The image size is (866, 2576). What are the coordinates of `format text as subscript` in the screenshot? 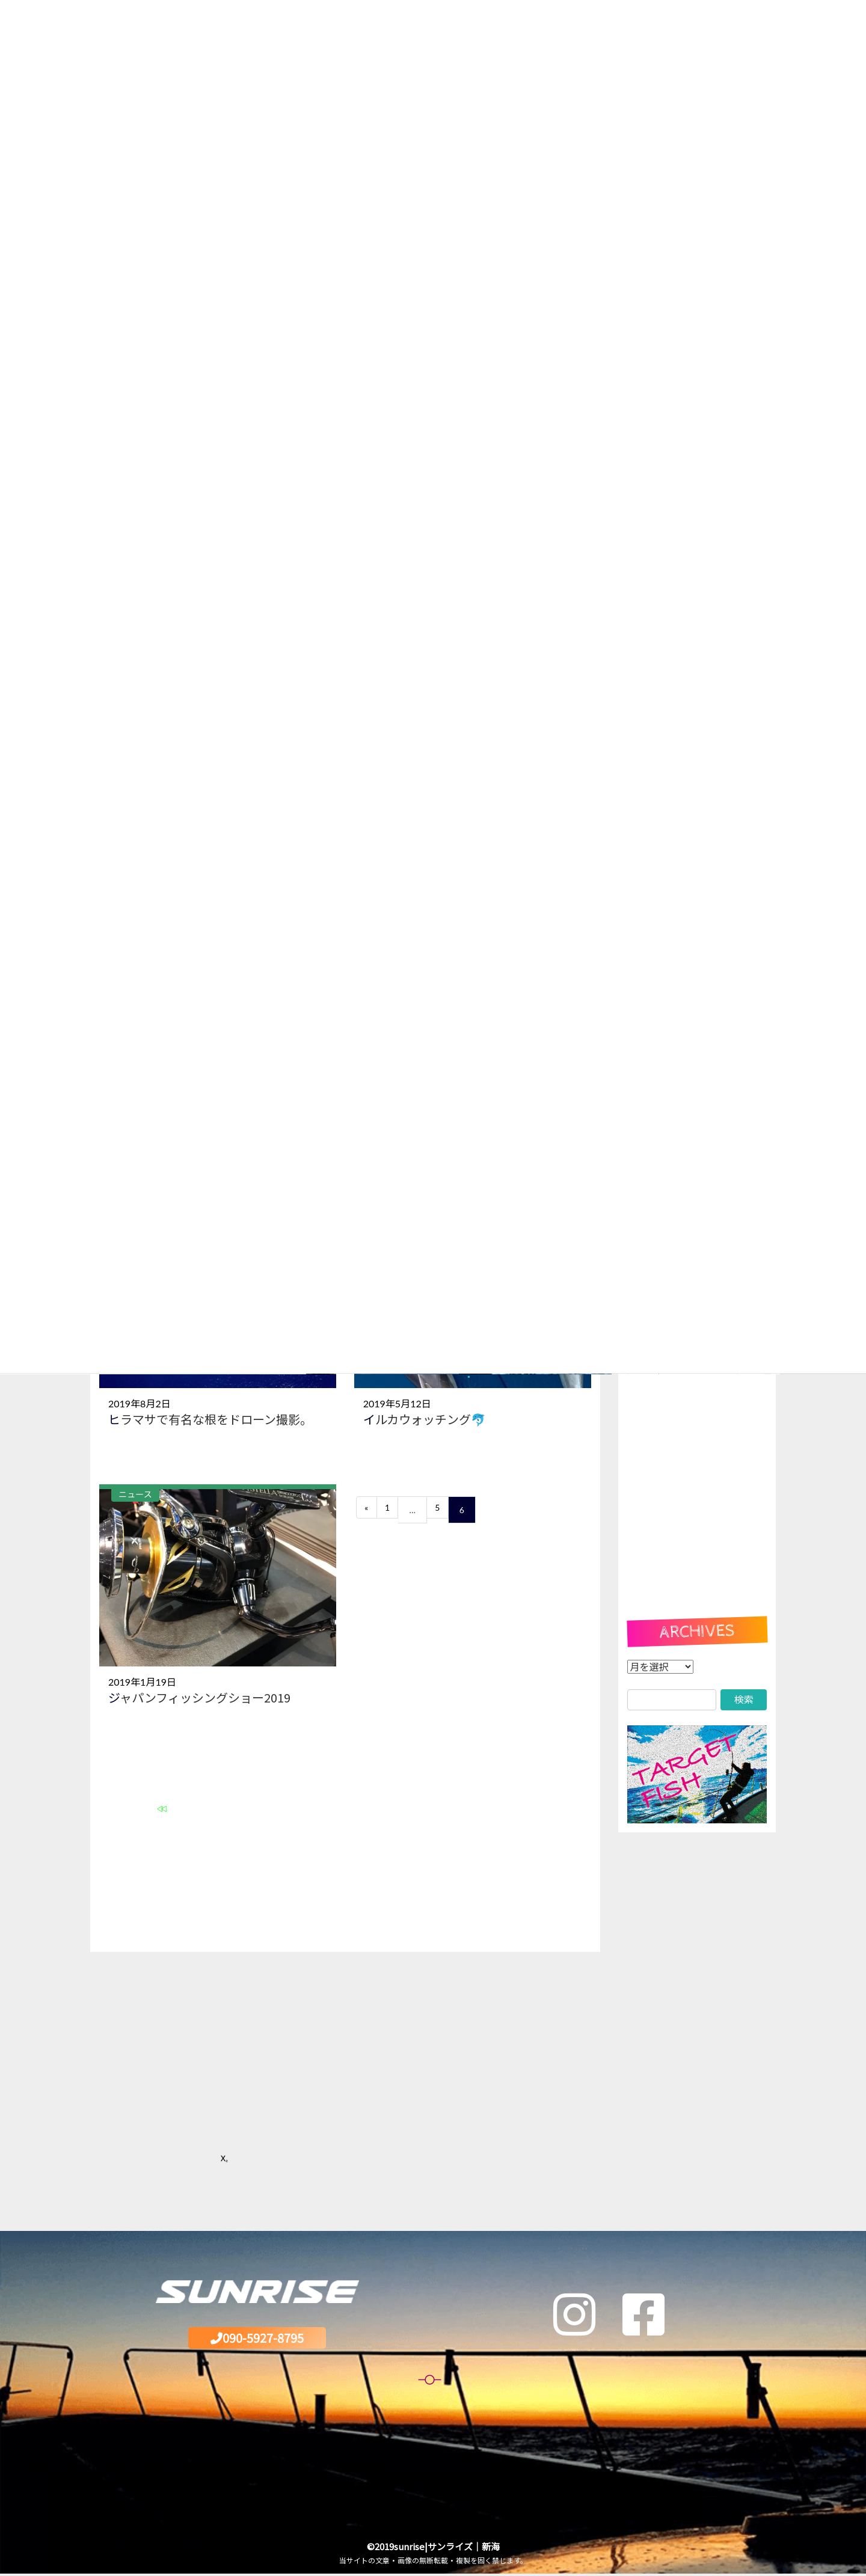 It's located at (223, 2159).